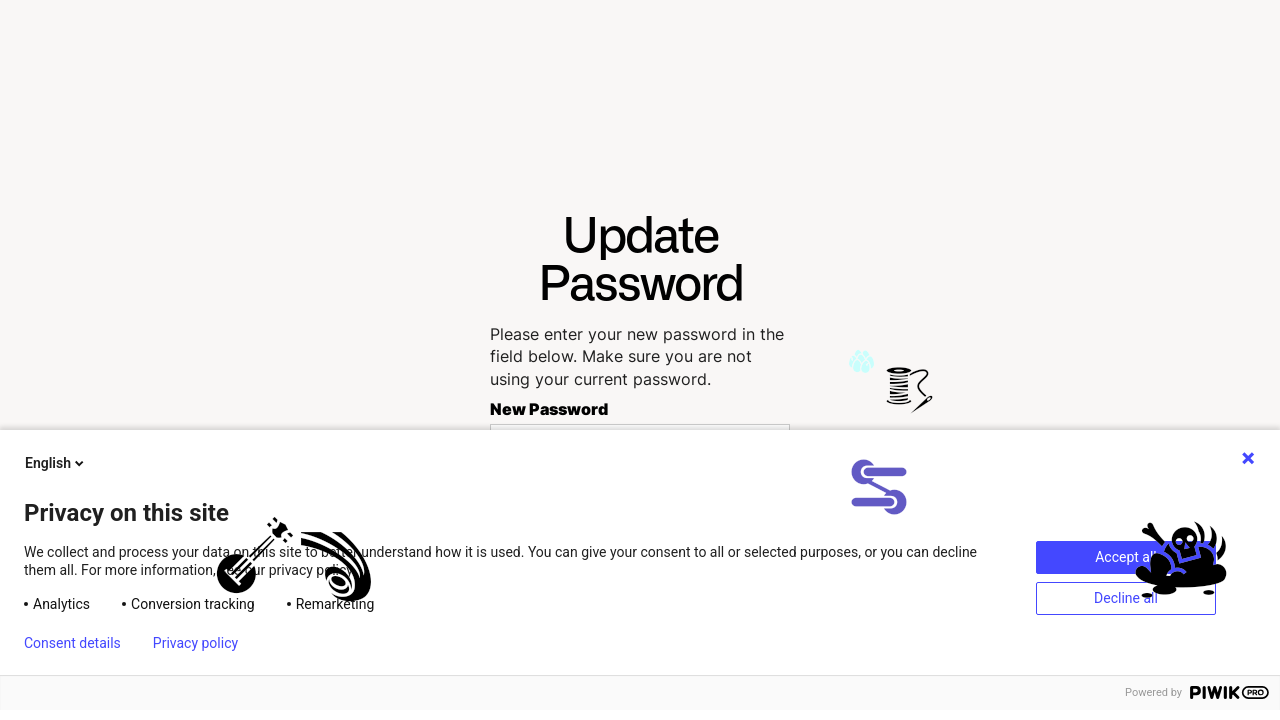 The image size is (1280, 720). What do you see at coordinates (879, 487) in the screenshot?
I see `connect or link two items together` at bounding box center [879, 487].